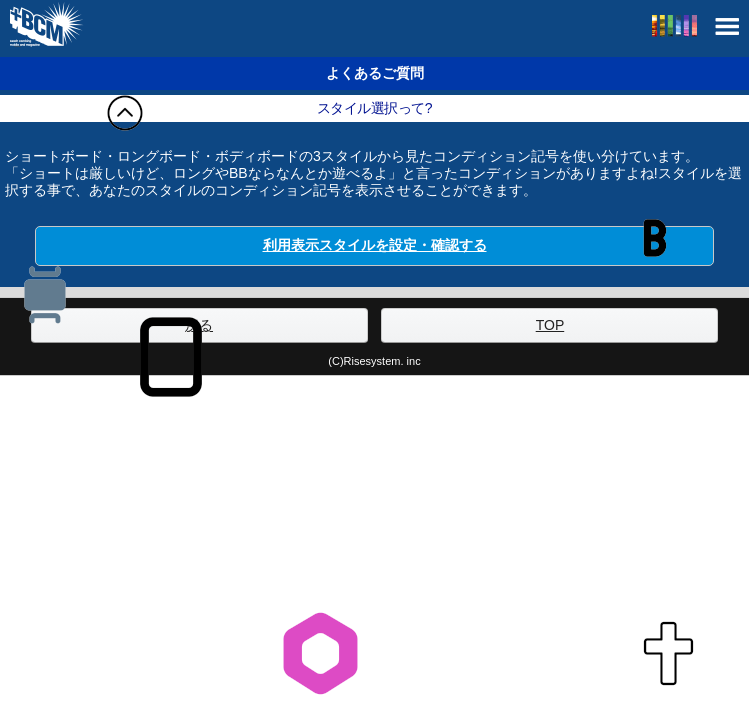 The height and width of the screenshot is (720, 749). What do you see at coordinates (668, 653) in the screenshot?
I see `represents a religious or faith-based feature` at bounding box center [668, 653].